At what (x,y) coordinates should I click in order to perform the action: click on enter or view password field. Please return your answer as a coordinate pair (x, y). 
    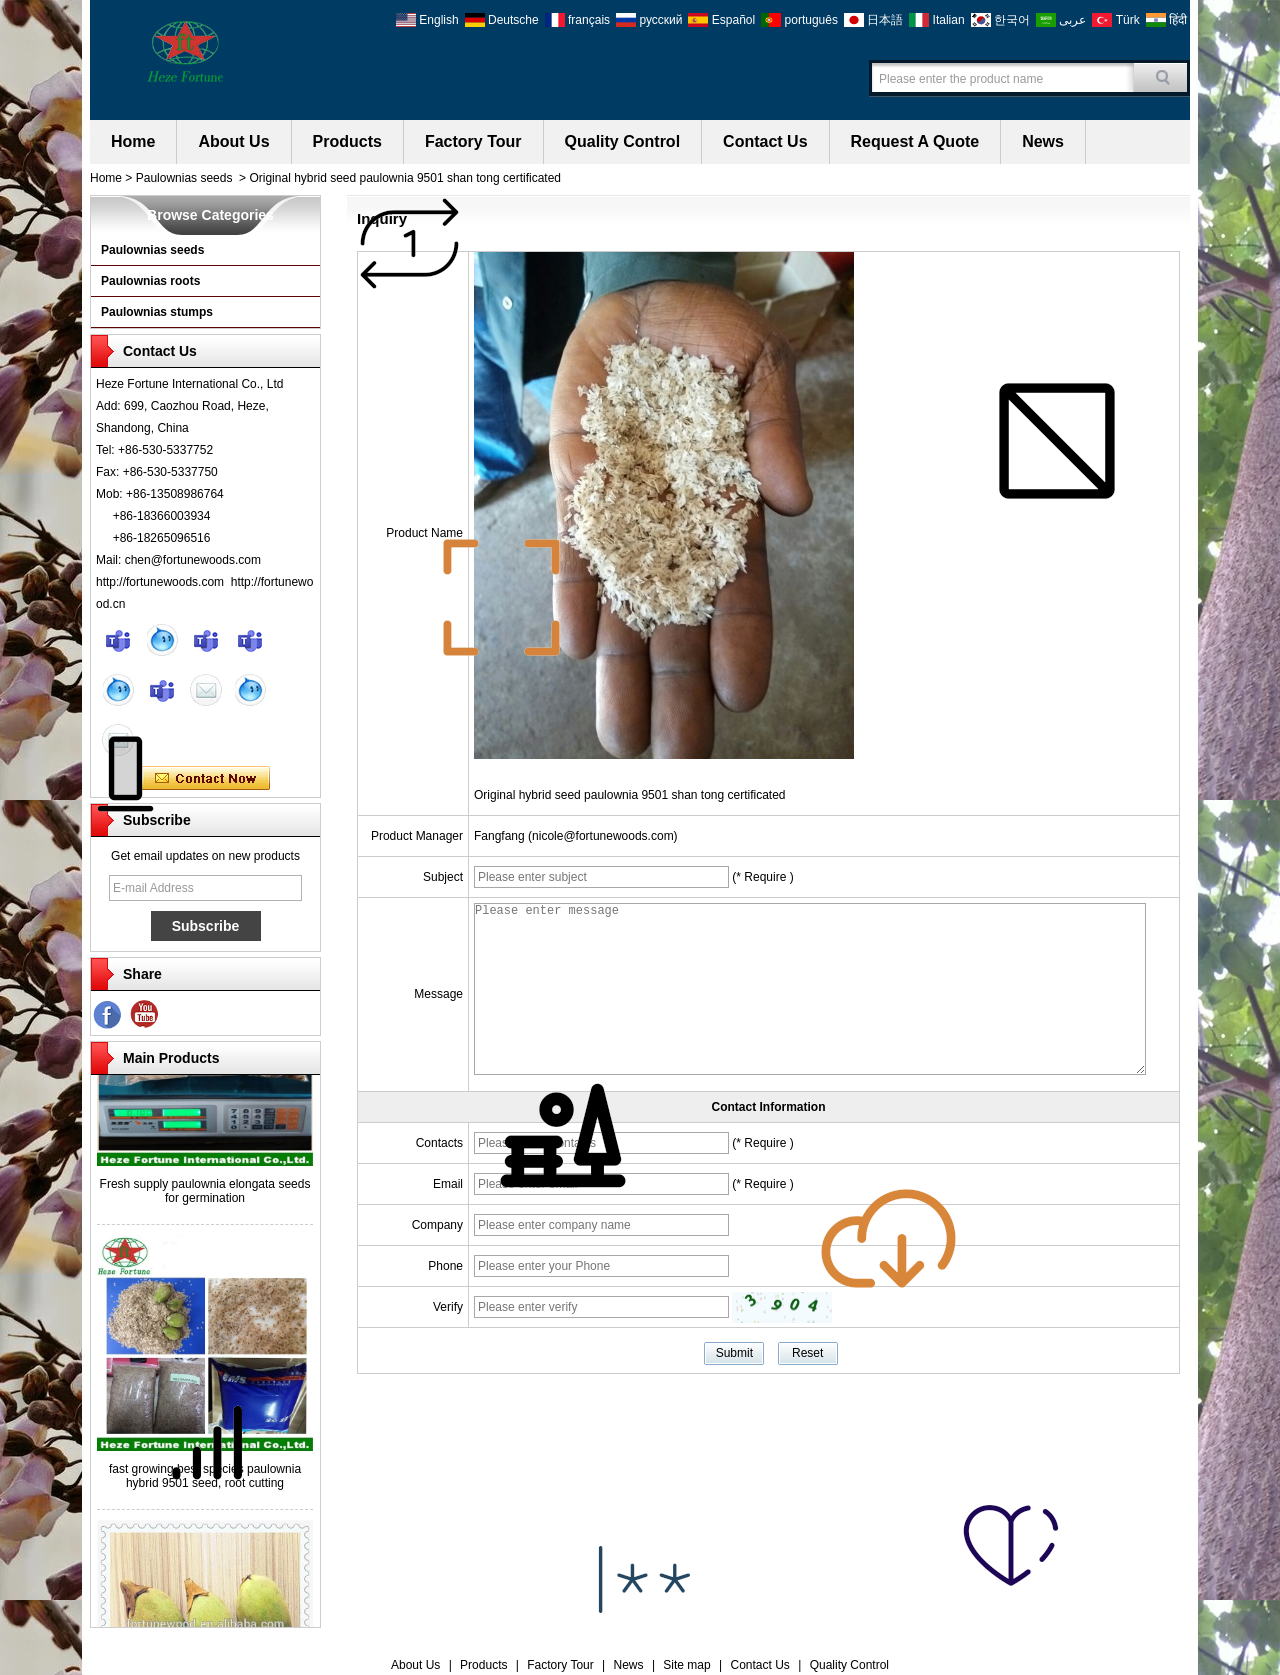
    Looking at the image, I should click on (639, 1579).